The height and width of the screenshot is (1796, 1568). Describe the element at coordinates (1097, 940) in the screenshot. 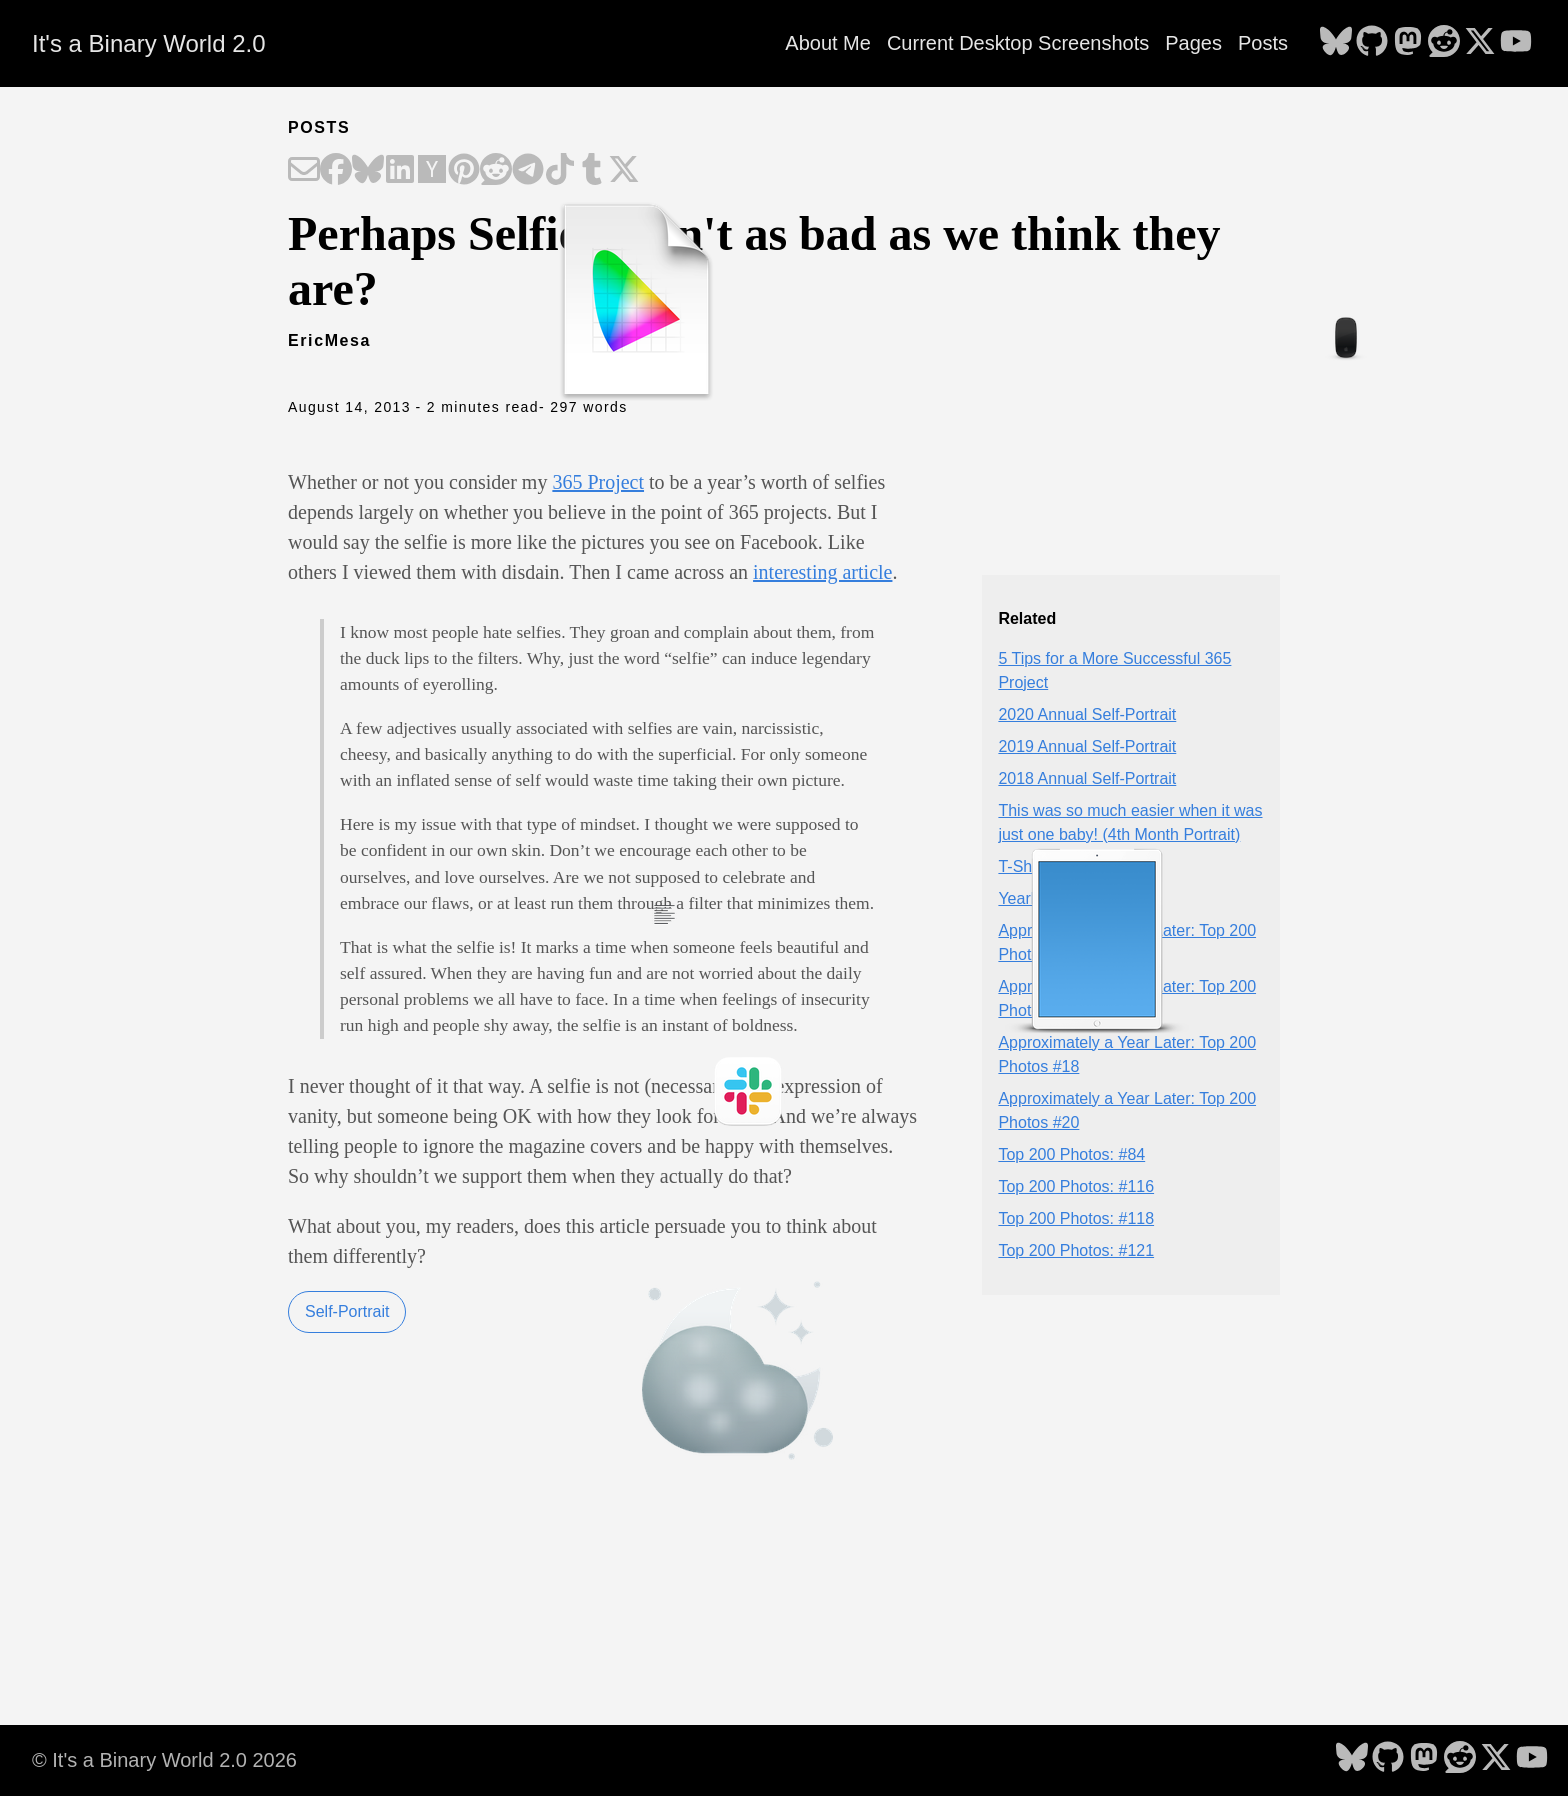

I see `iPad Pro with cellular connectivity` at that location.